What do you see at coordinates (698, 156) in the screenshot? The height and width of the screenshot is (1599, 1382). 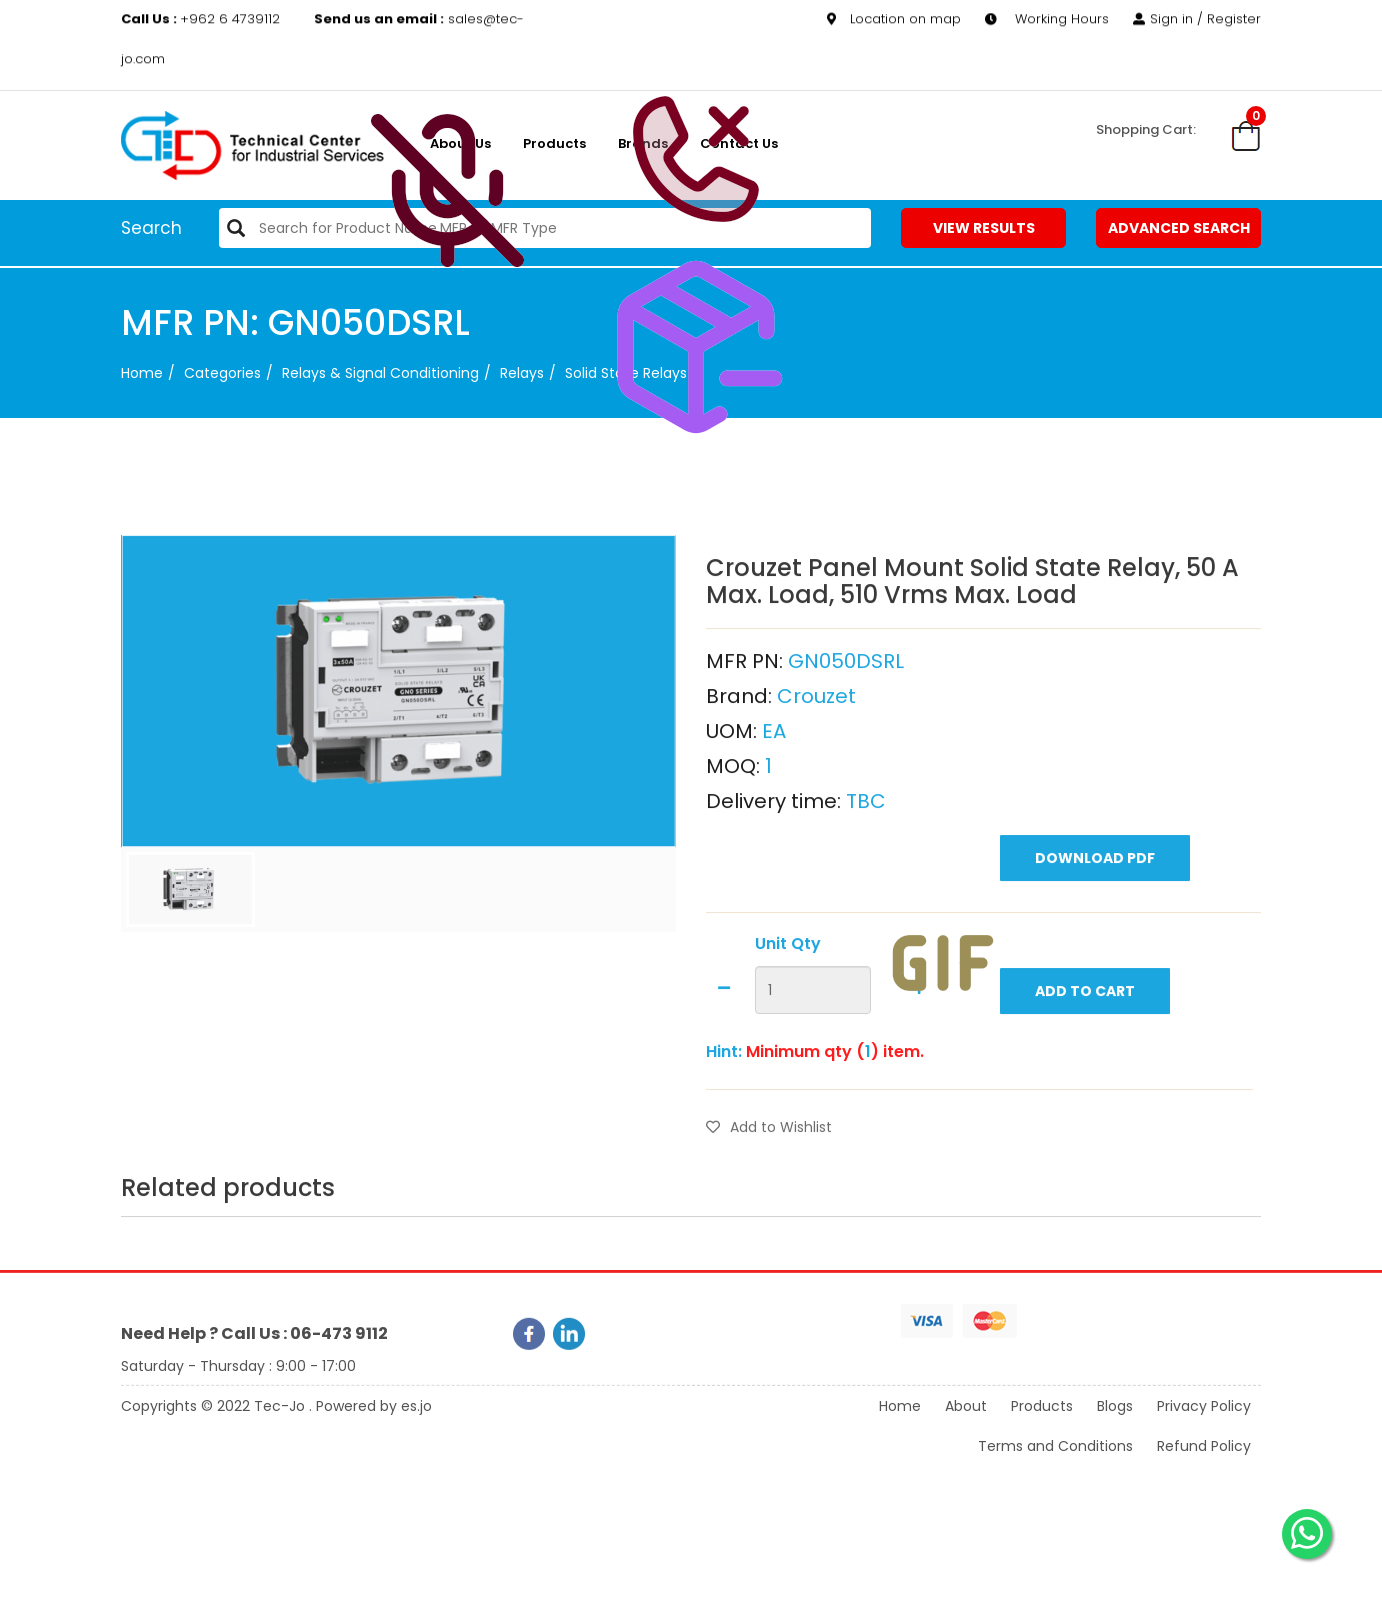 I see `end or decline a phone call` at bounding box center [698, 156].